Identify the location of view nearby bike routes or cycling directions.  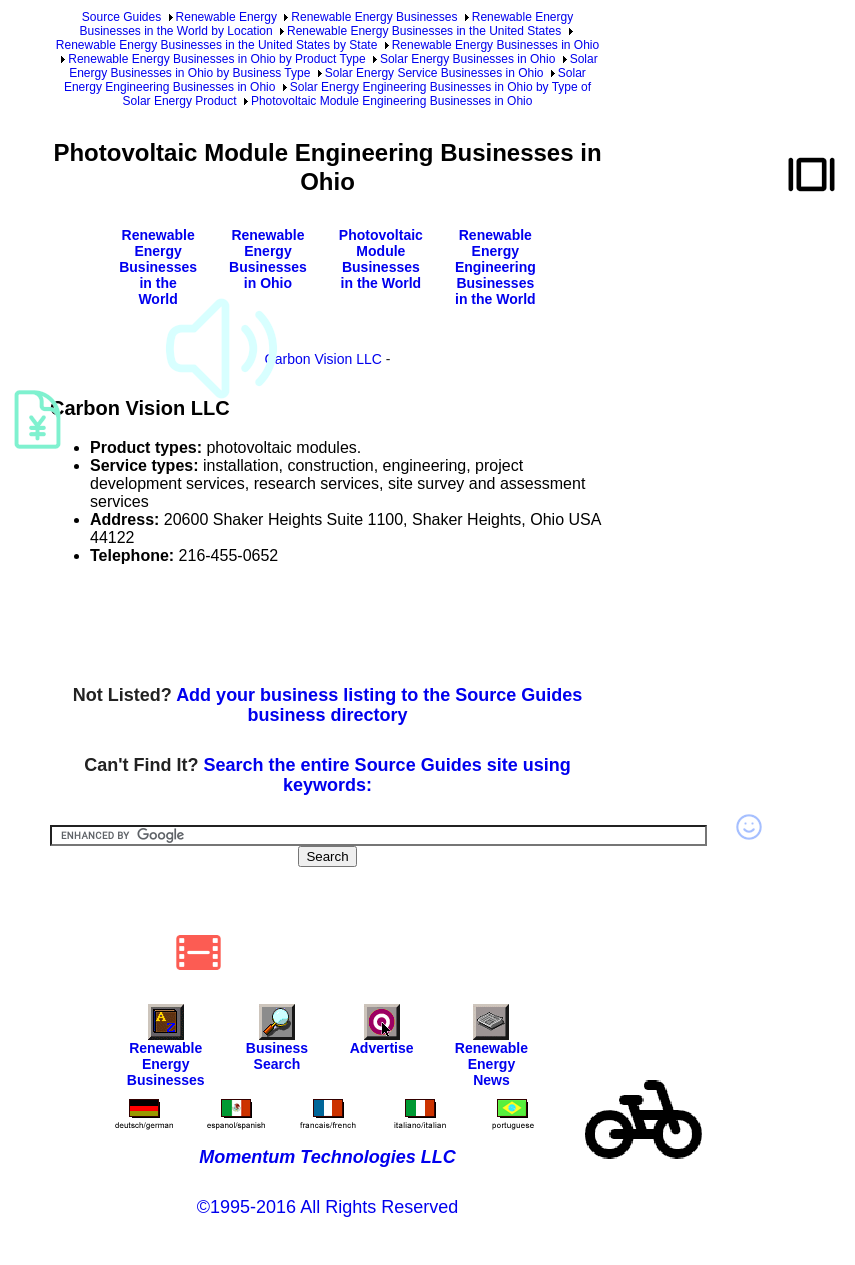
(643, 1119).